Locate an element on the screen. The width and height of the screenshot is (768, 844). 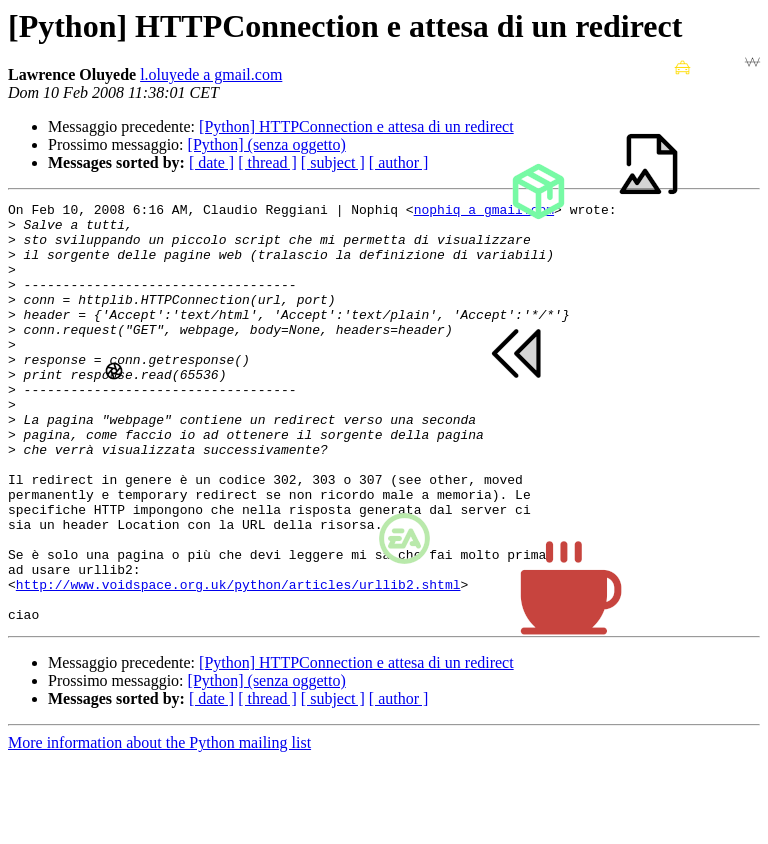
view order shipment details is located at coordinates (538, 191).